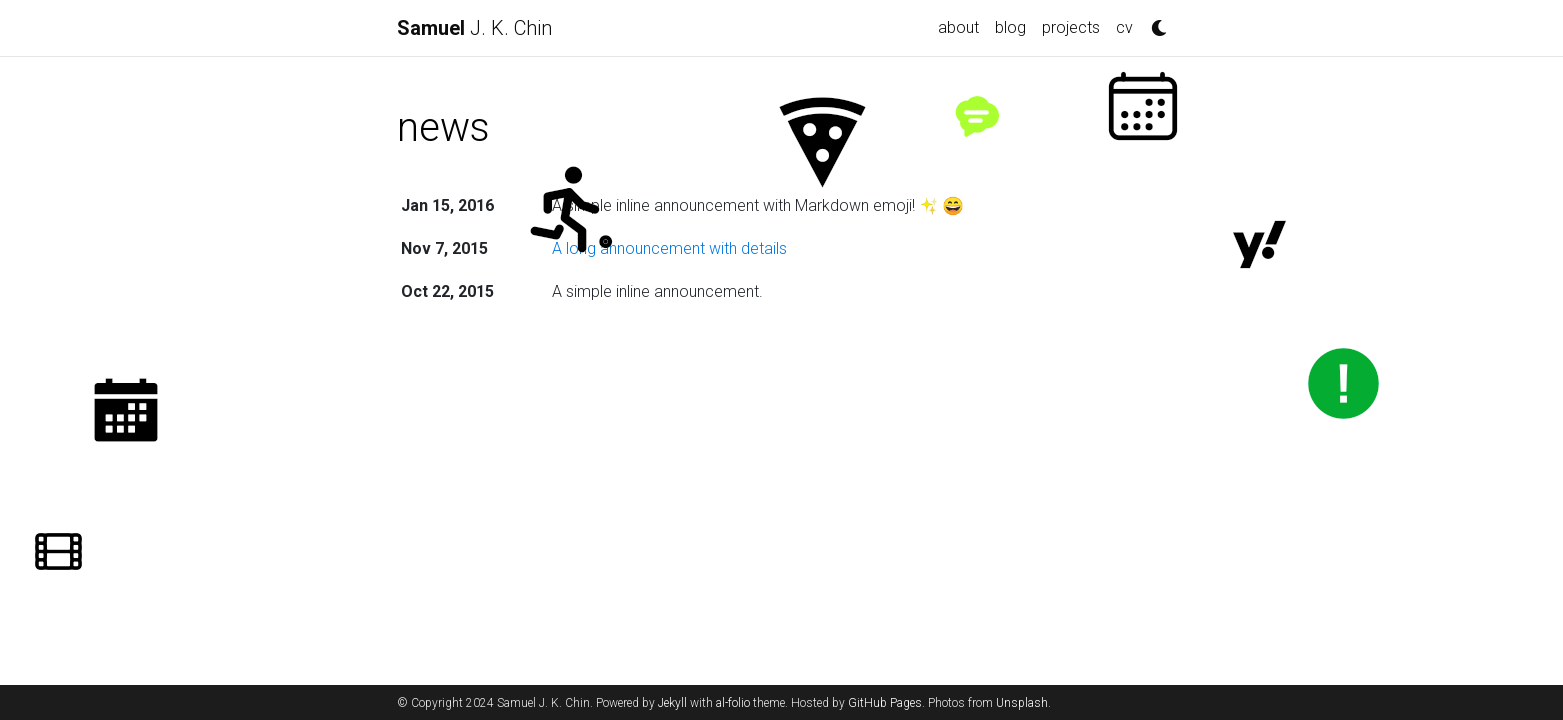 The image size is (1563, 720). What do you see at coordinates (976, 116) in the screenshot?
I see `open chat or messaging` at bounding box center [976, 116].